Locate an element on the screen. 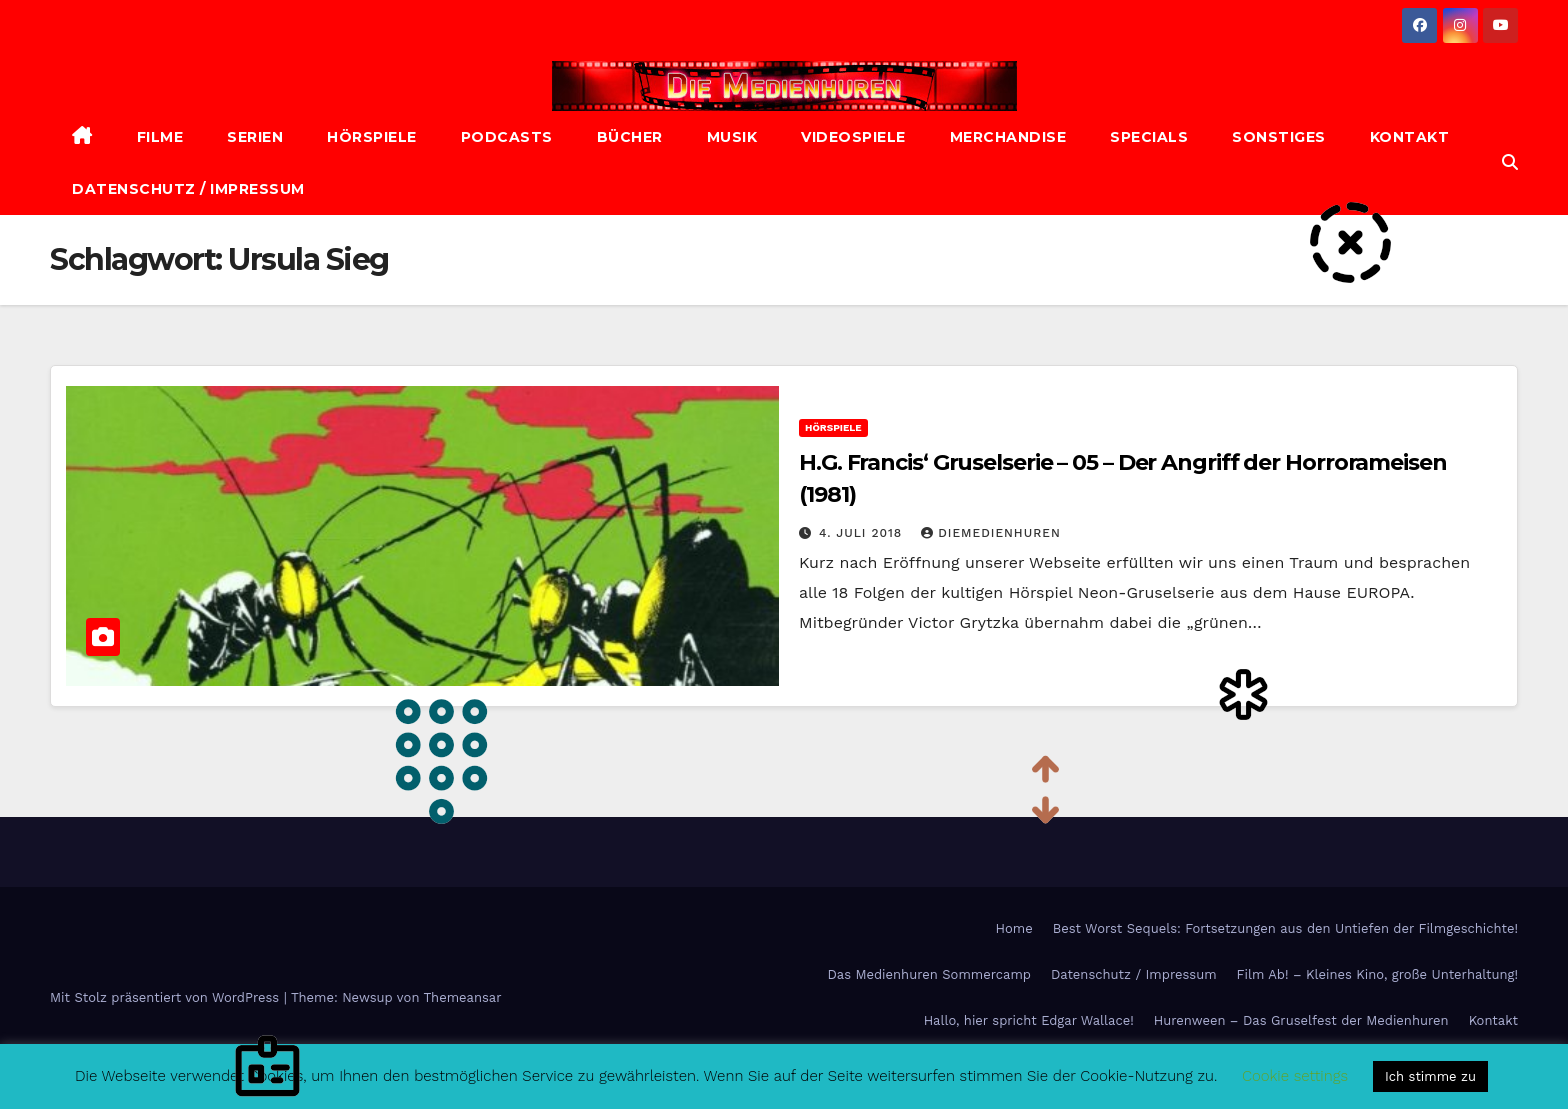 This screenshot has height=1109, width=1568. view your profile or identification is located at coordinates (267, 1067).